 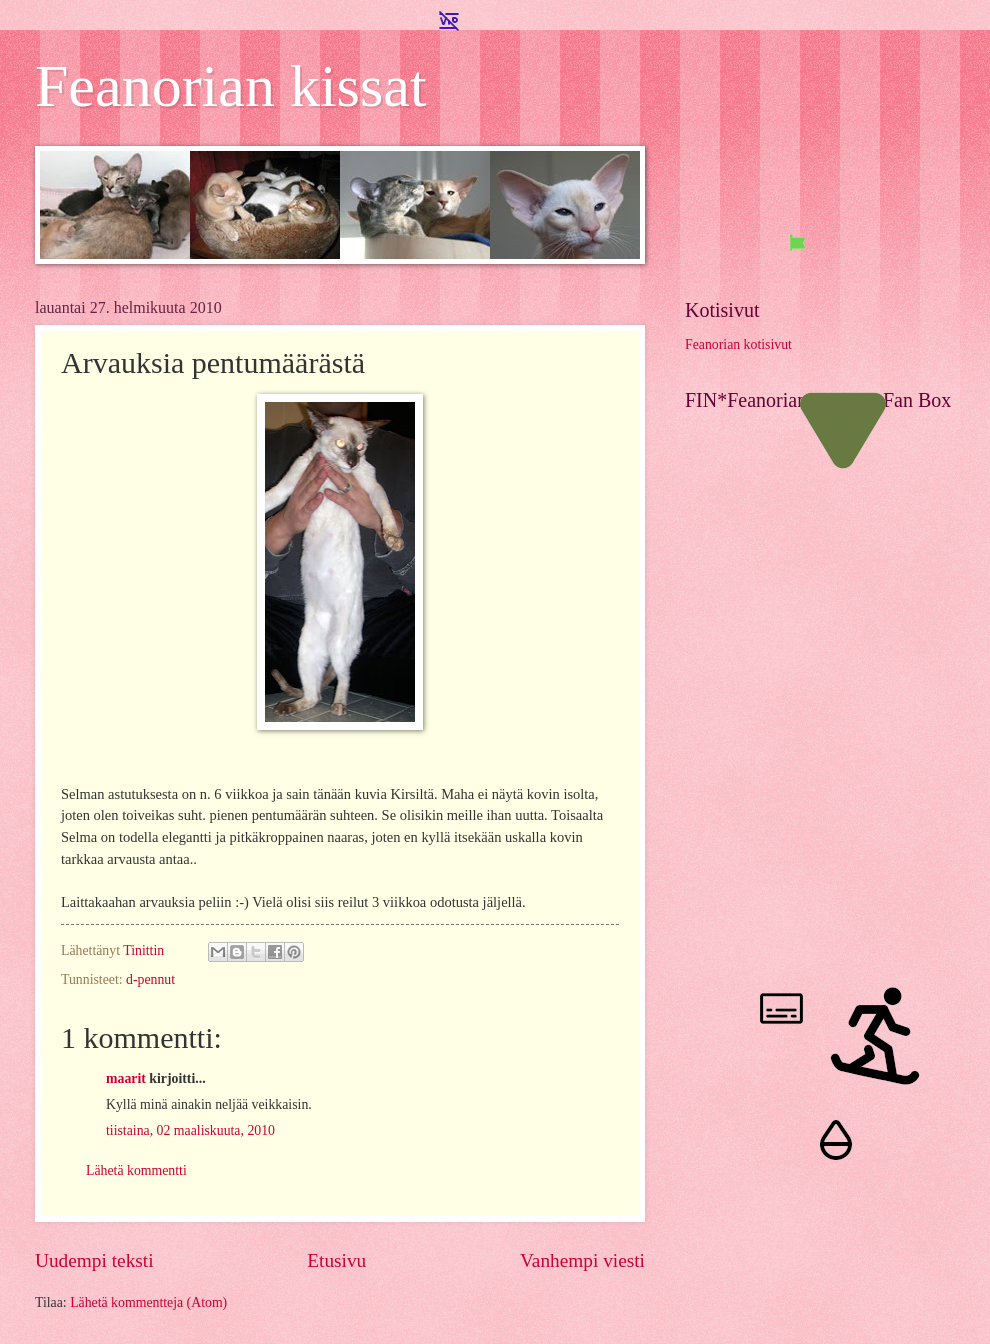 What do you see at coordinates (843, 428) in the screenshot?
I see `expand dropdown menu` at bounding box center [843, 428].